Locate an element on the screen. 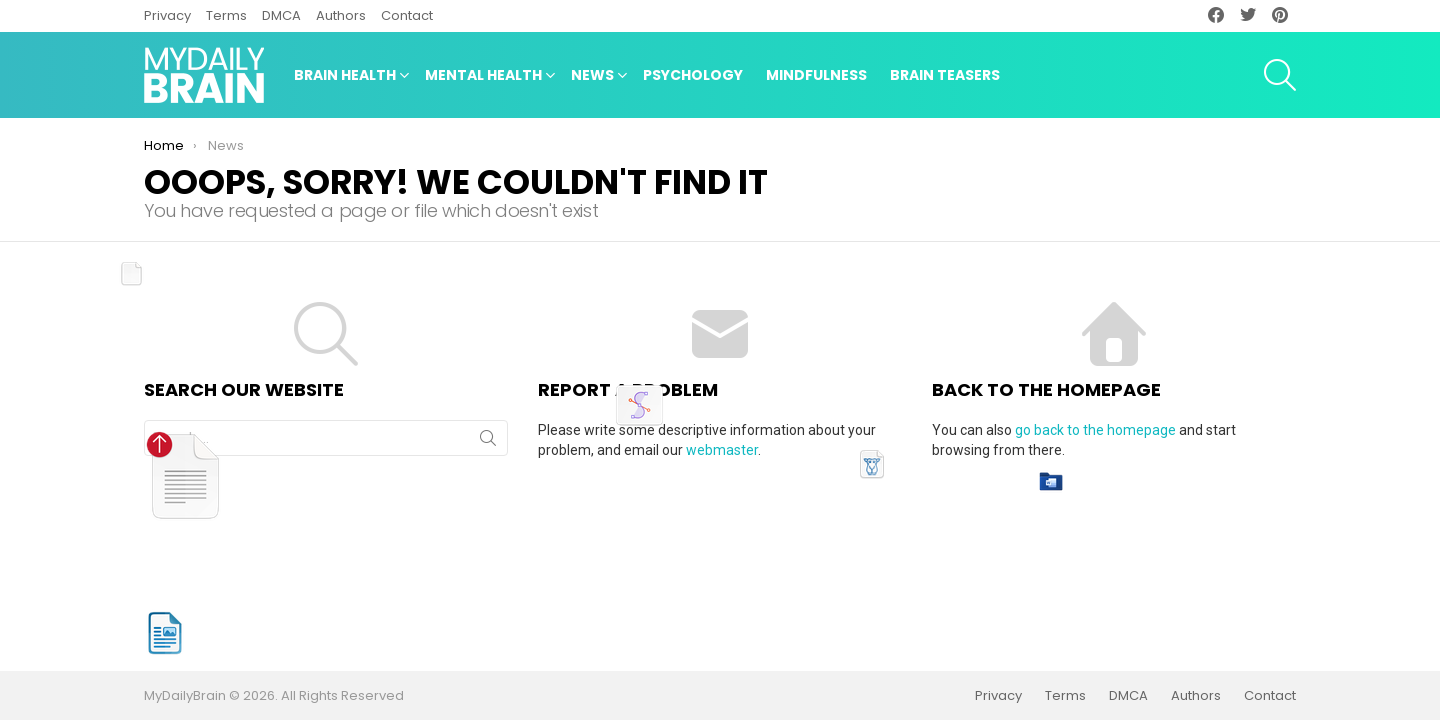 Image resolution: width=1440 pixels, height=720 pixels. send or share a document is located at coordinates (185, 476).